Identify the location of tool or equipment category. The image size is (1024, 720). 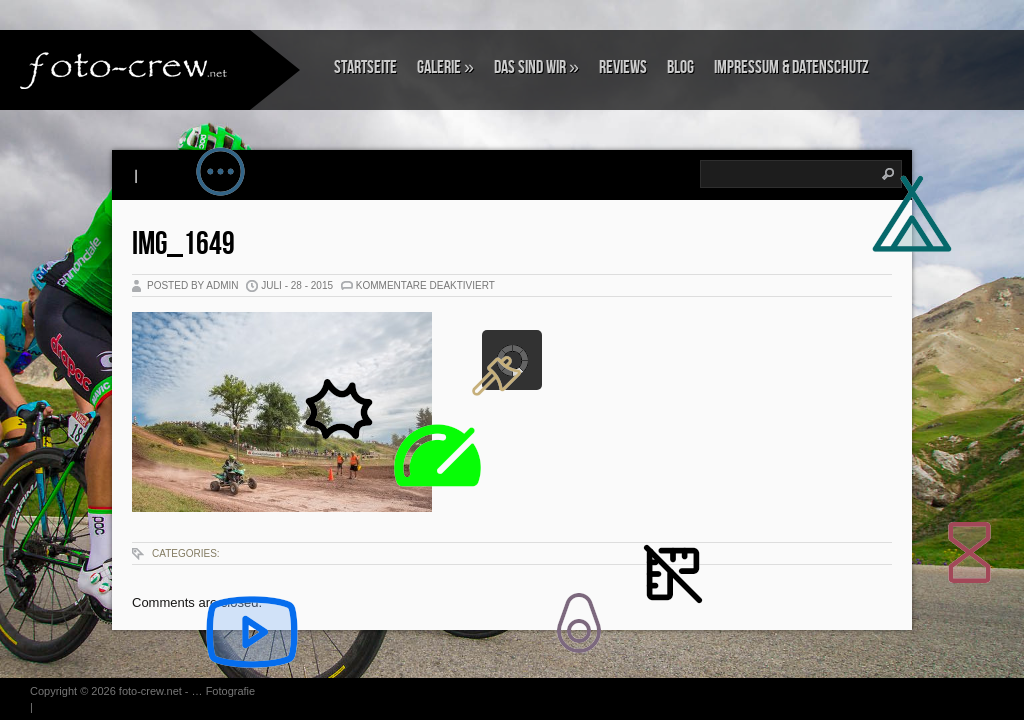
(496, 377).